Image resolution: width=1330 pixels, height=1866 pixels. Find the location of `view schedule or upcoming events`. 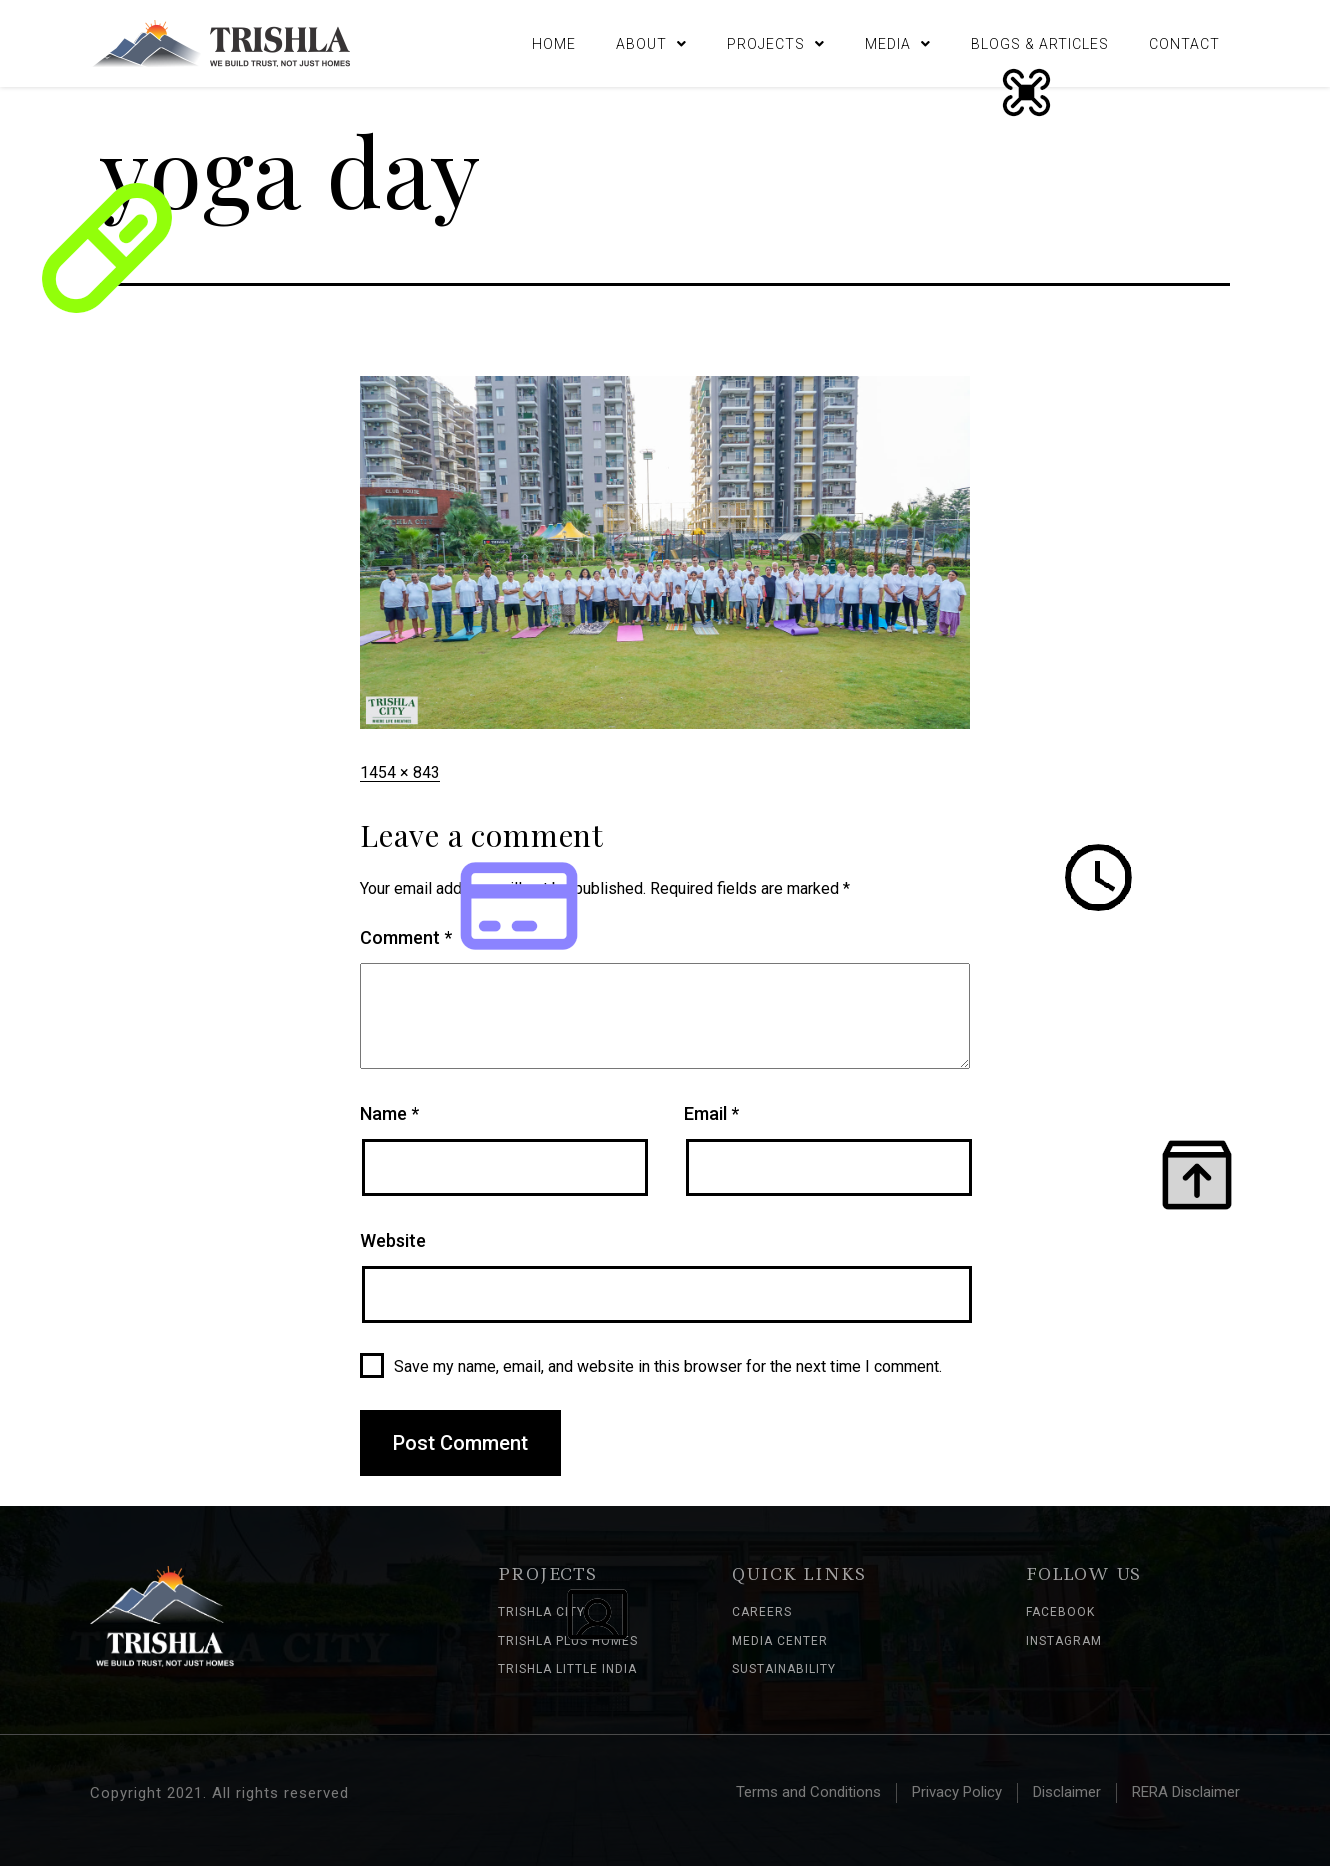

view schedule or upcoming events is located at coordinates (1098, 877).